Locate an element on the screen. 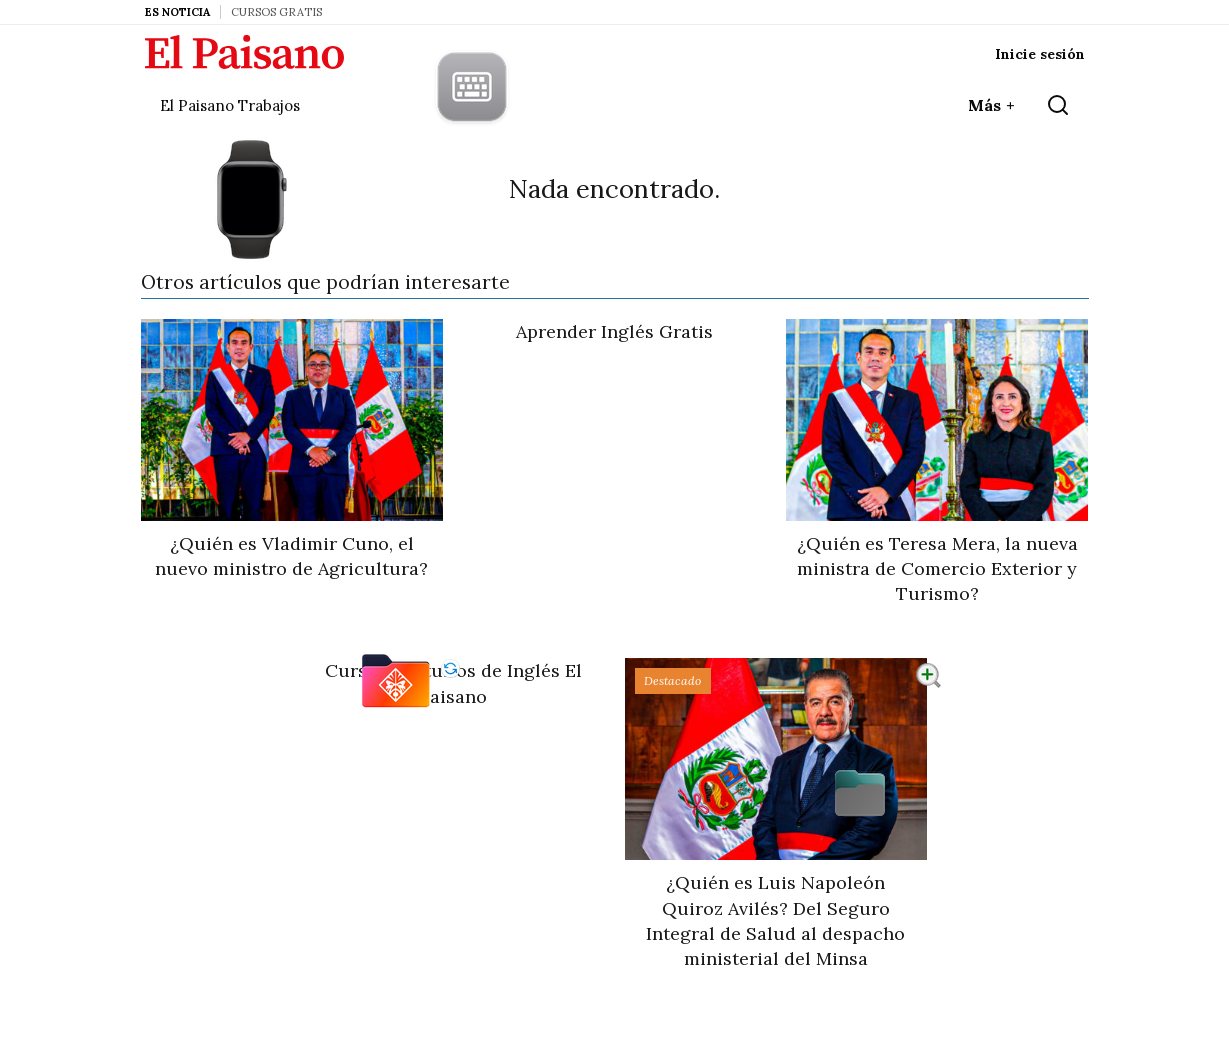 This screenshot has width=1229, height=1055. apple watch se 2 device icon is located at coordinates (250, 199).